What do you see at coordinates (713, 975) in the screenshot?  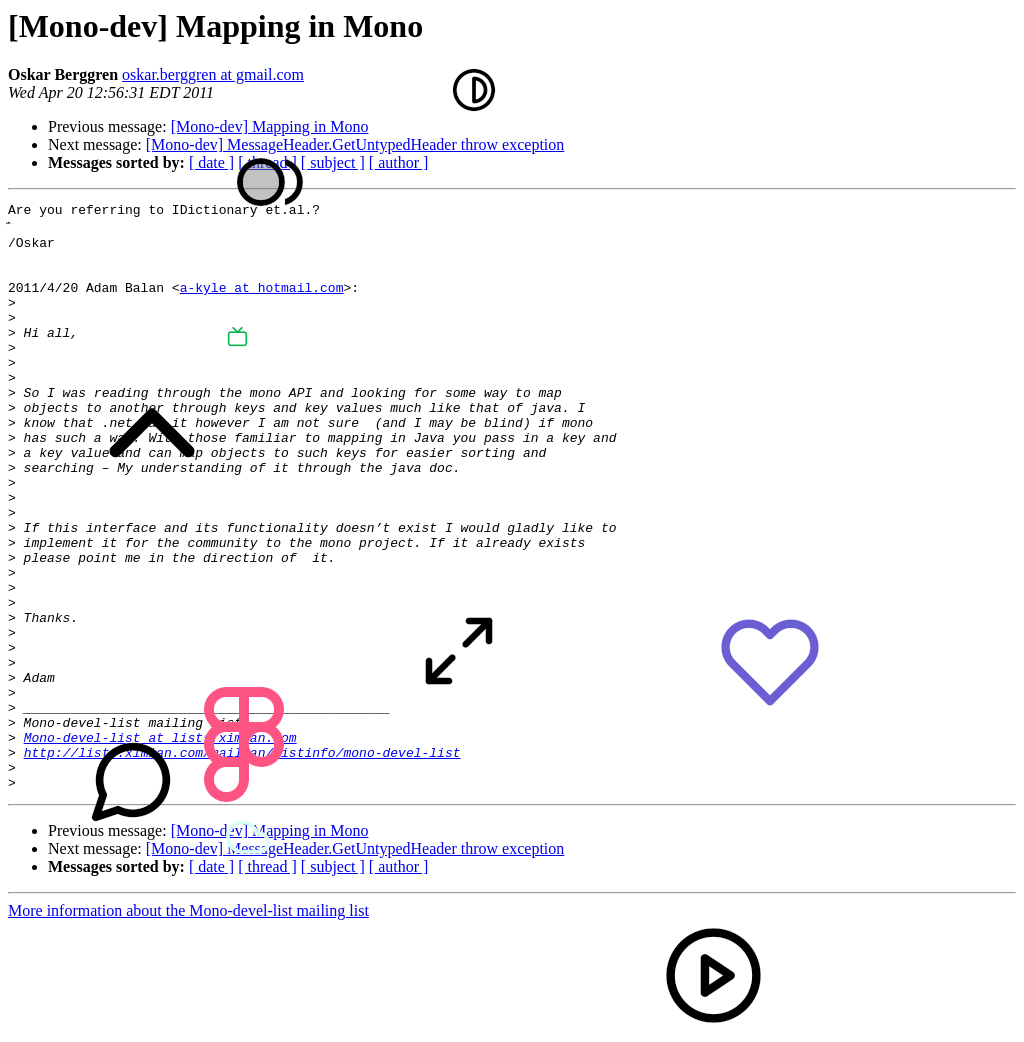 I see `play video or audio content` at bounding box center [713, 975].